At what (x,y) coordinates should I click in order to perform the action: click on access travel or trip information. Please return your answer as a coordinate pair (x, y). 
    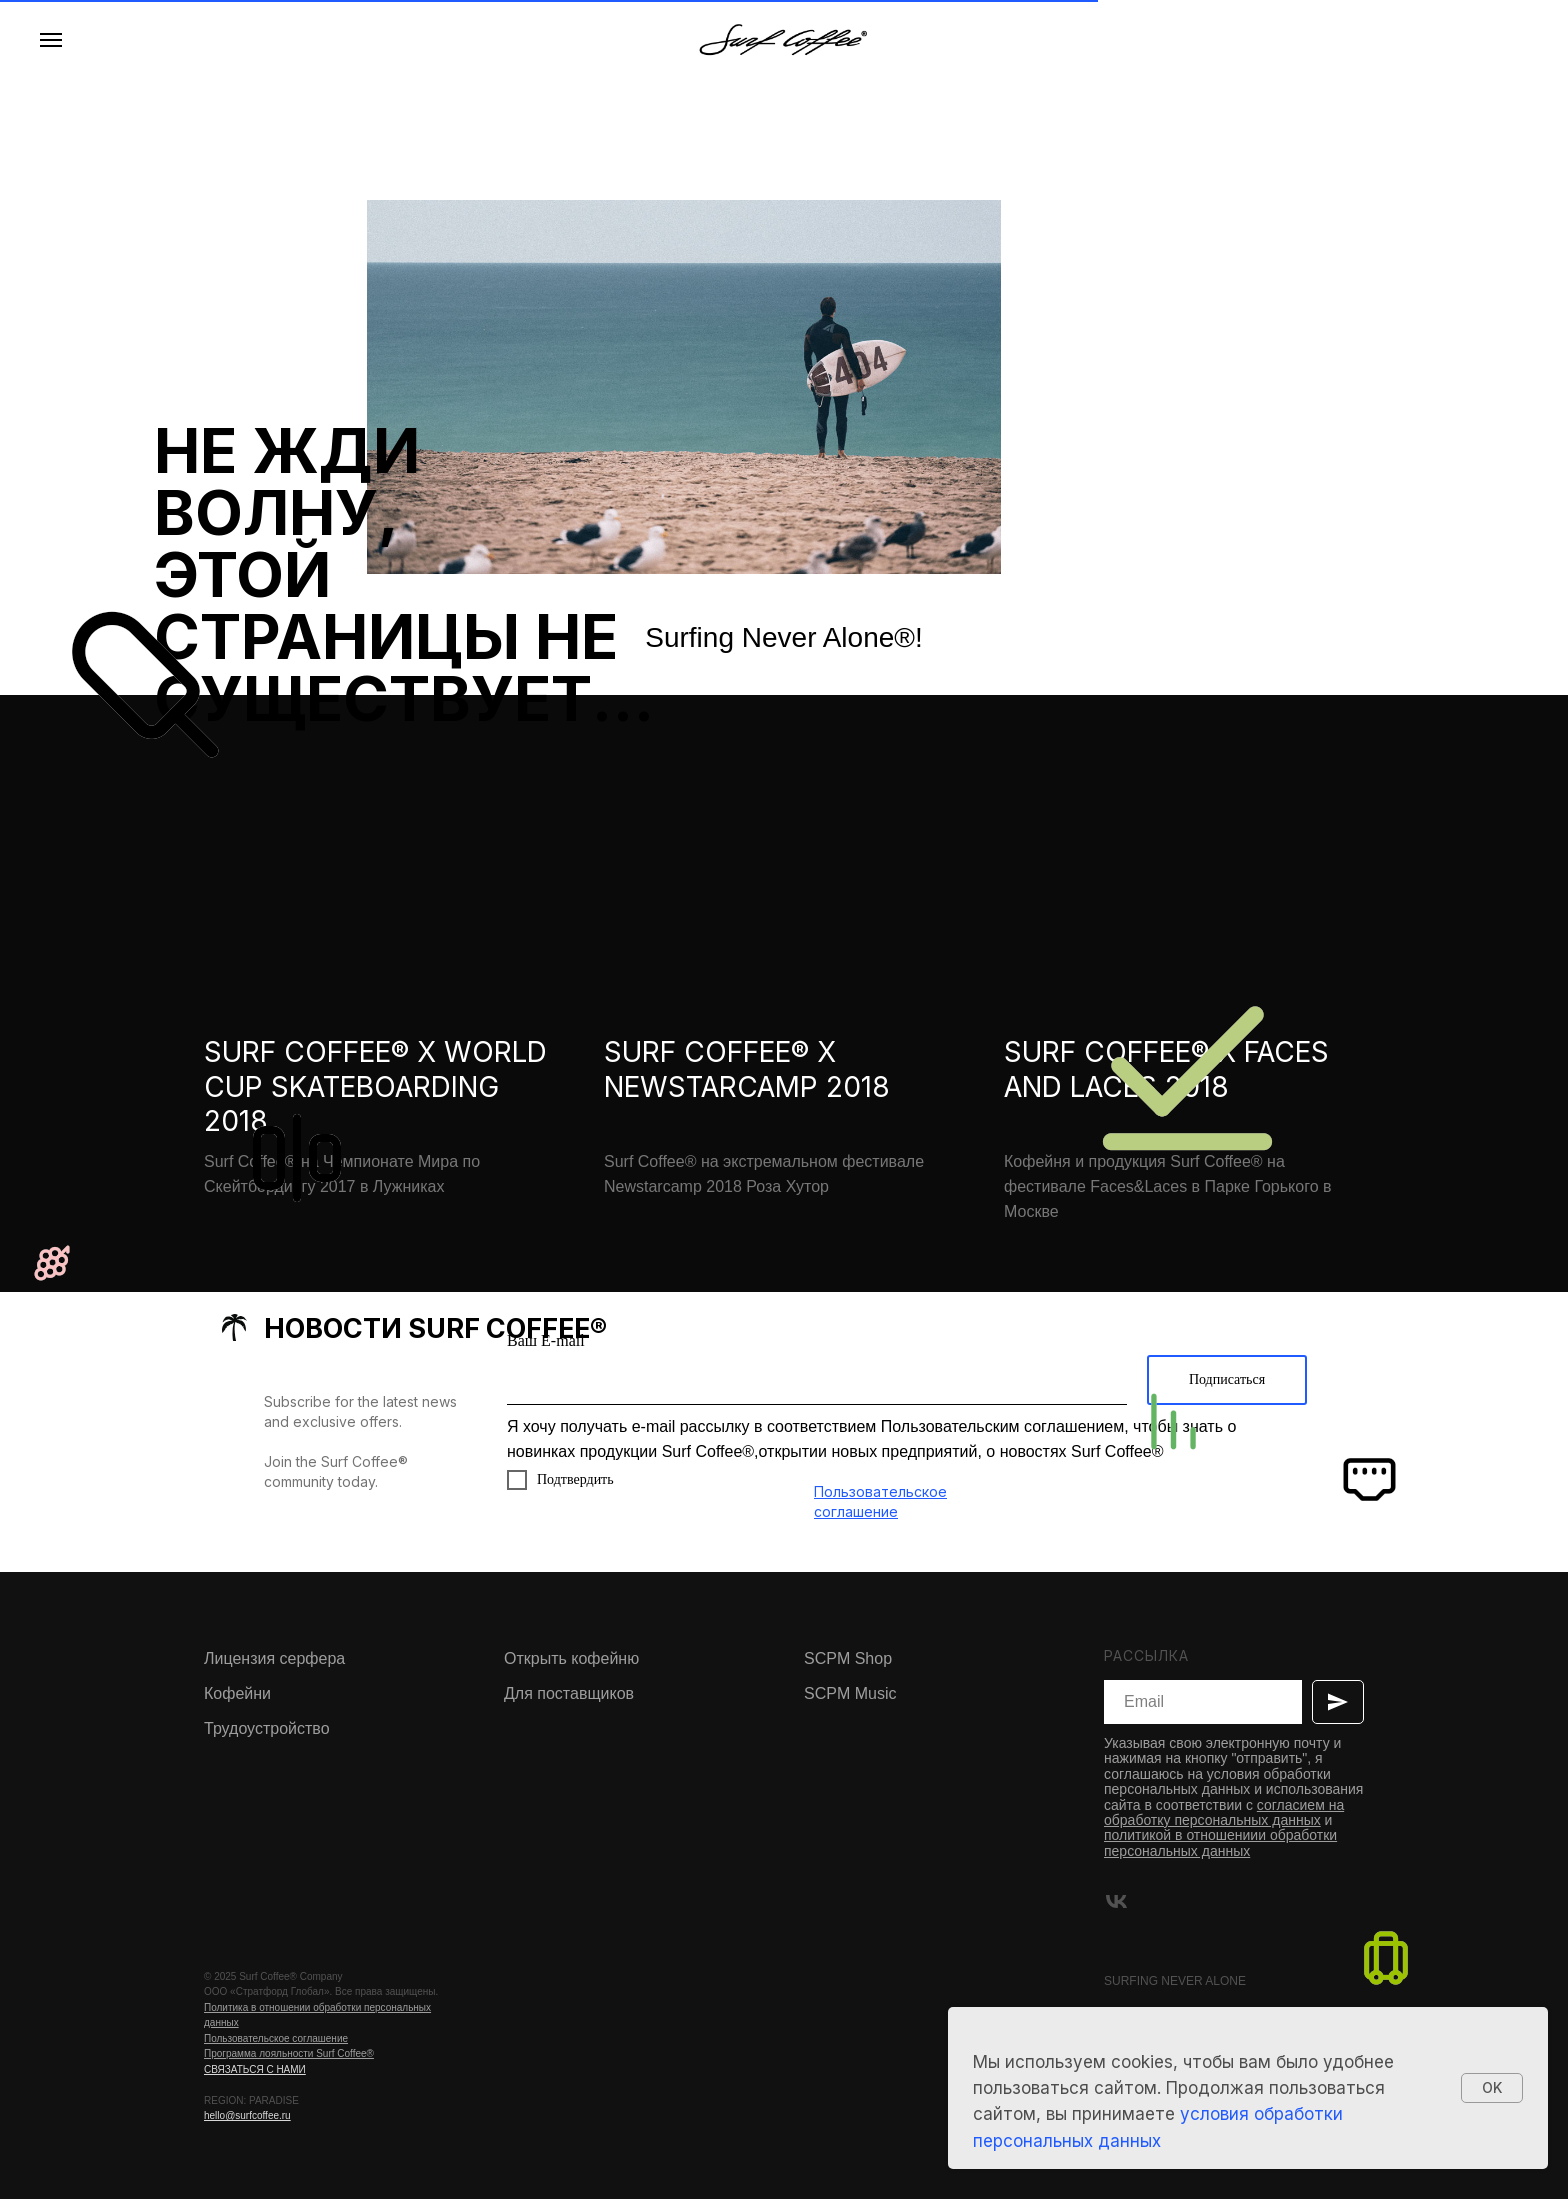
    Looking at the image, I should click on (1386, 1958).